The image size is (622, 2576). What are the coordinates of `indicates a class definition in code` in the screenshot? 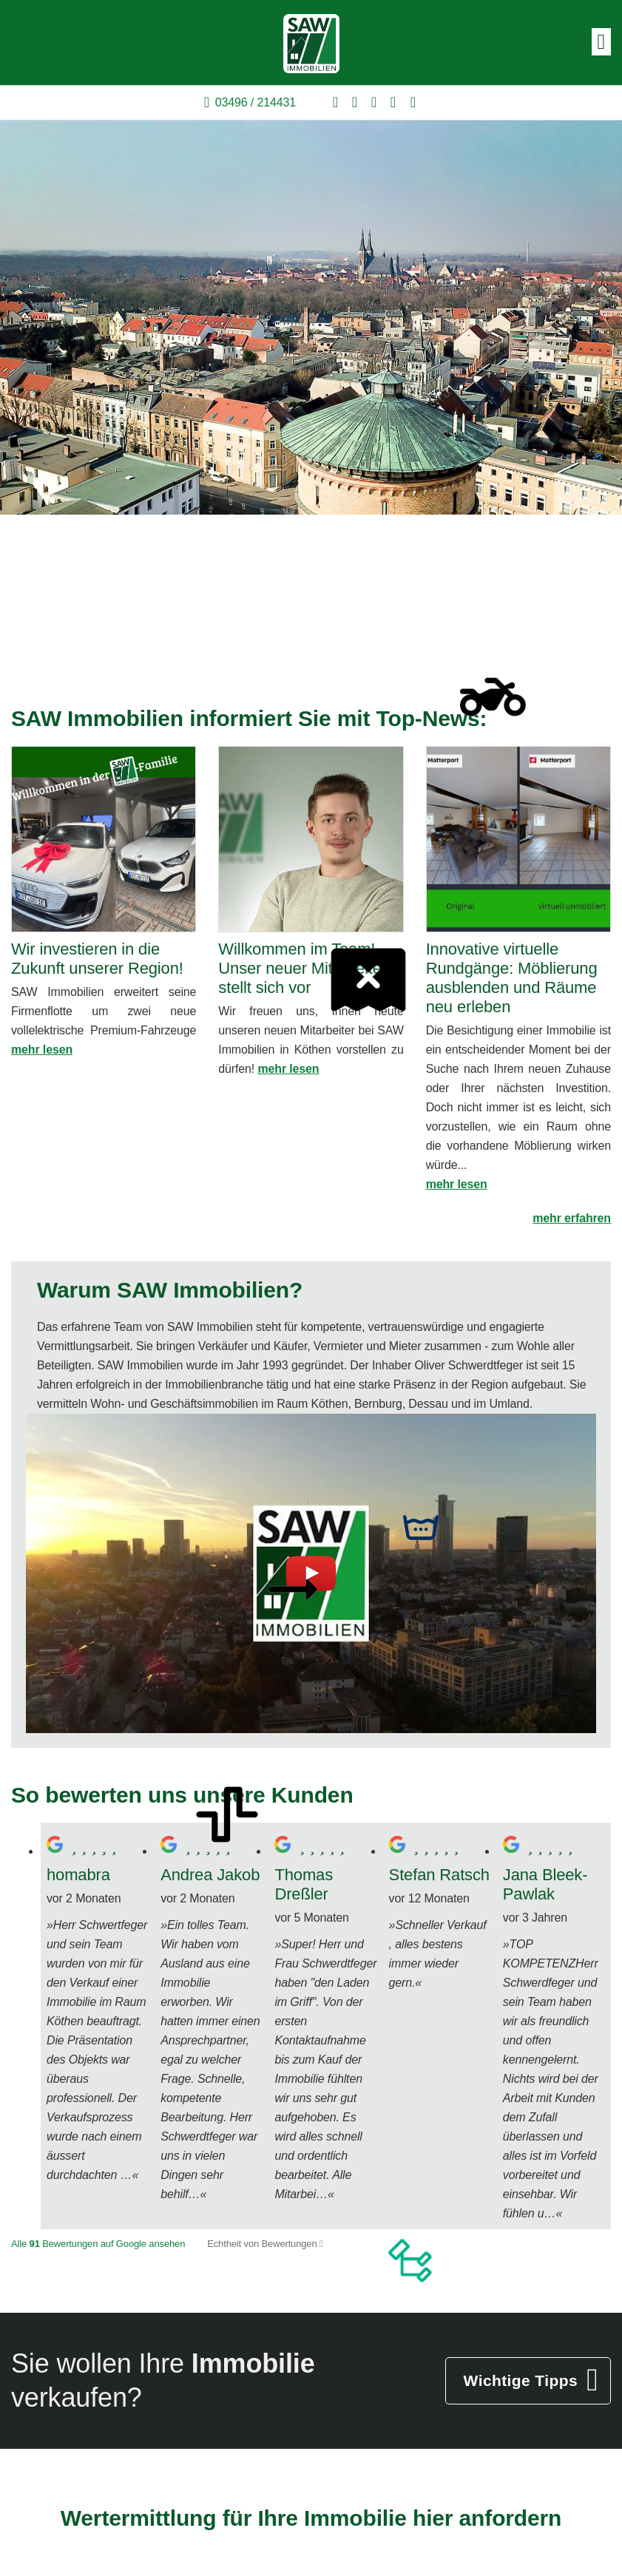 It's located at (410, 2261).